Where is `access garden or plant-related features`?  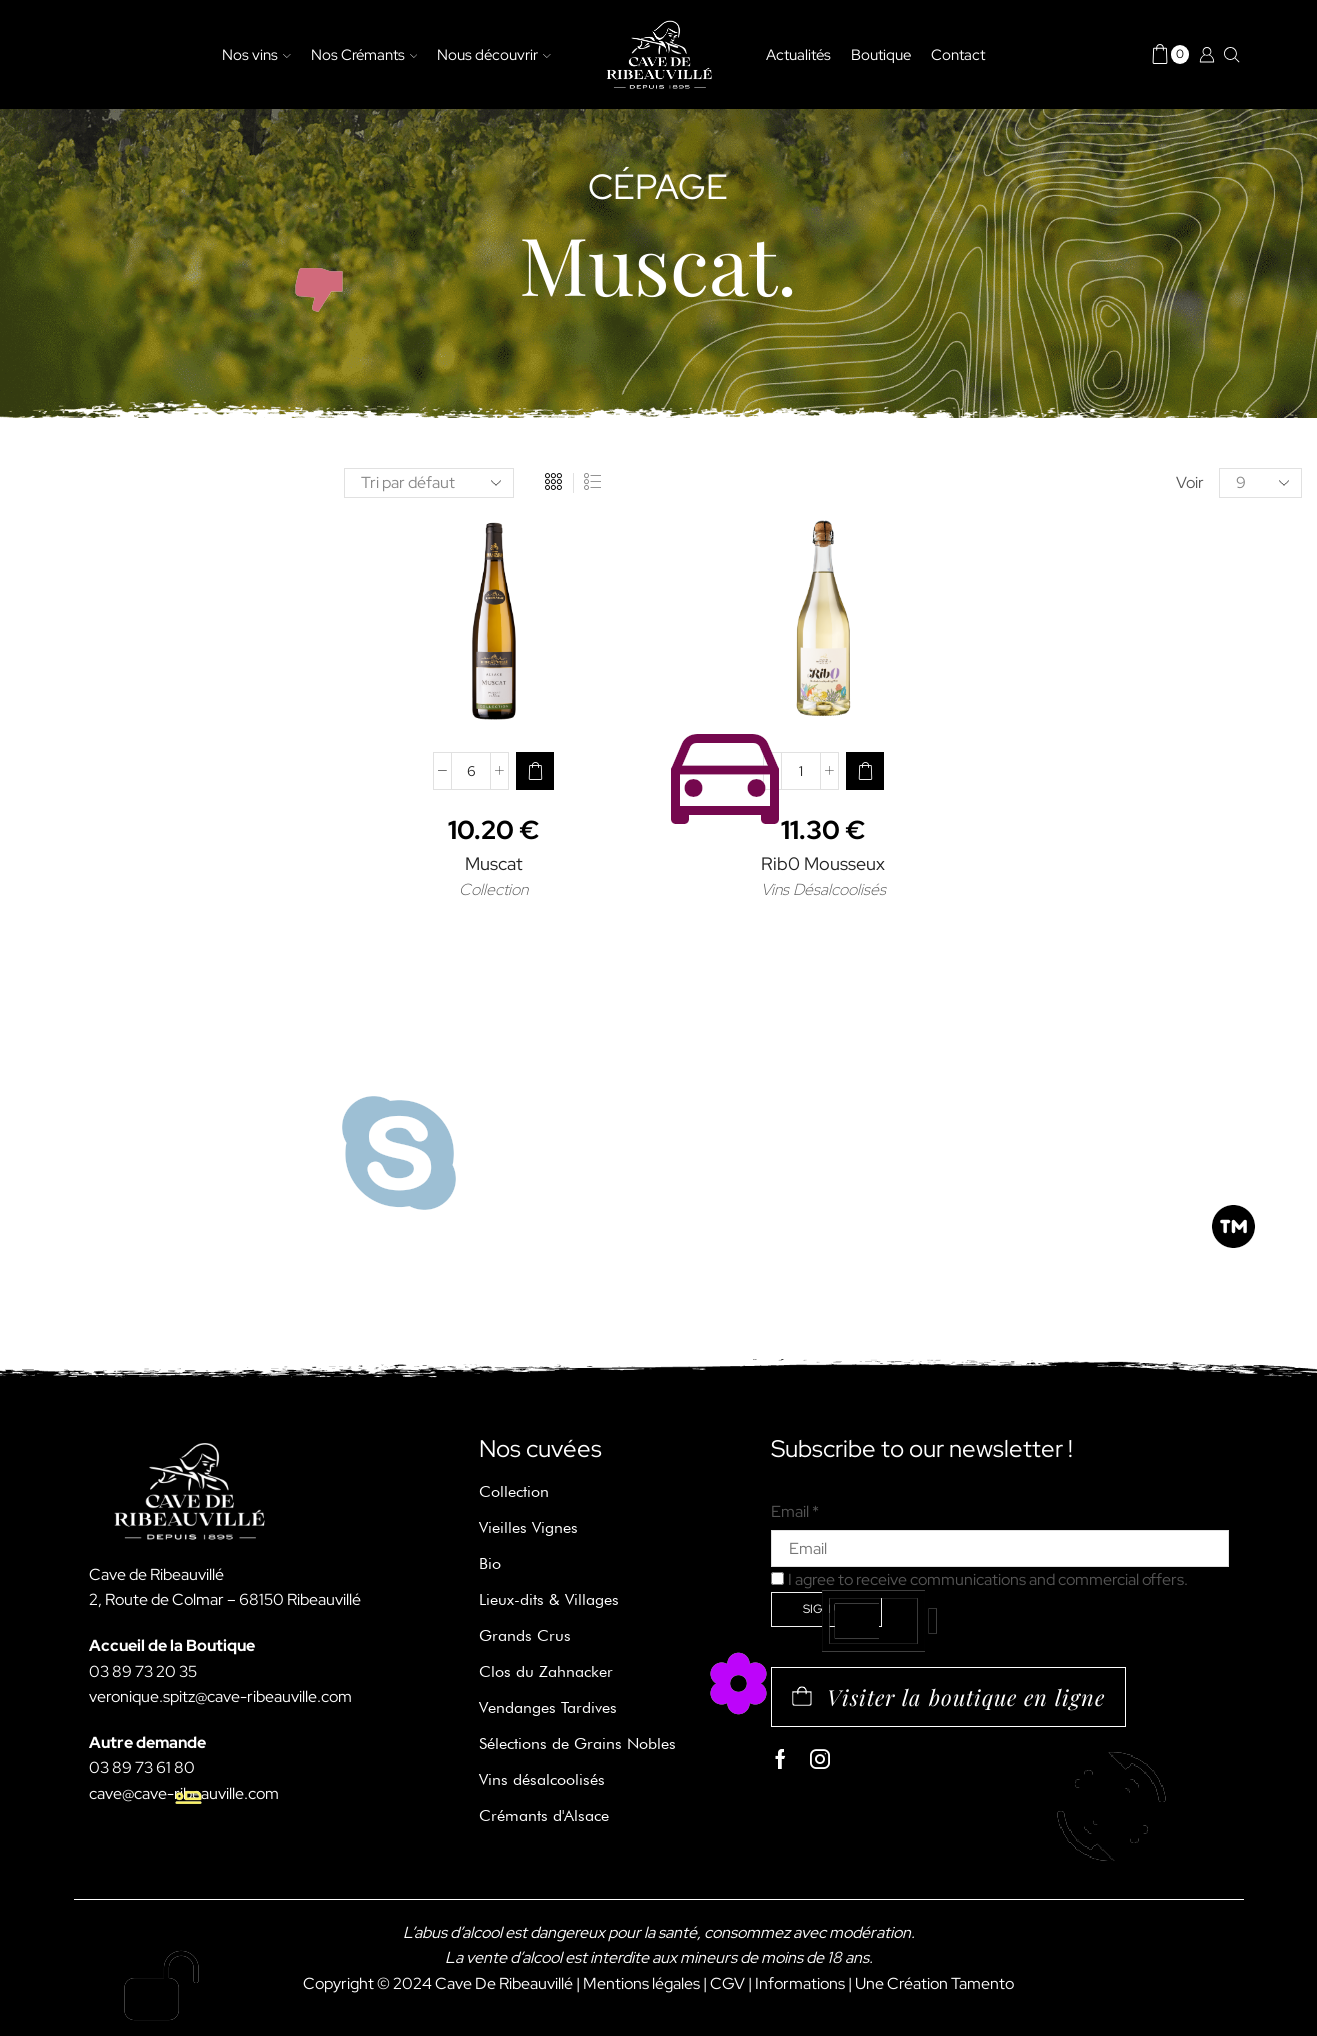
access garden or plant-related features is located at coordinates (738, 1683).